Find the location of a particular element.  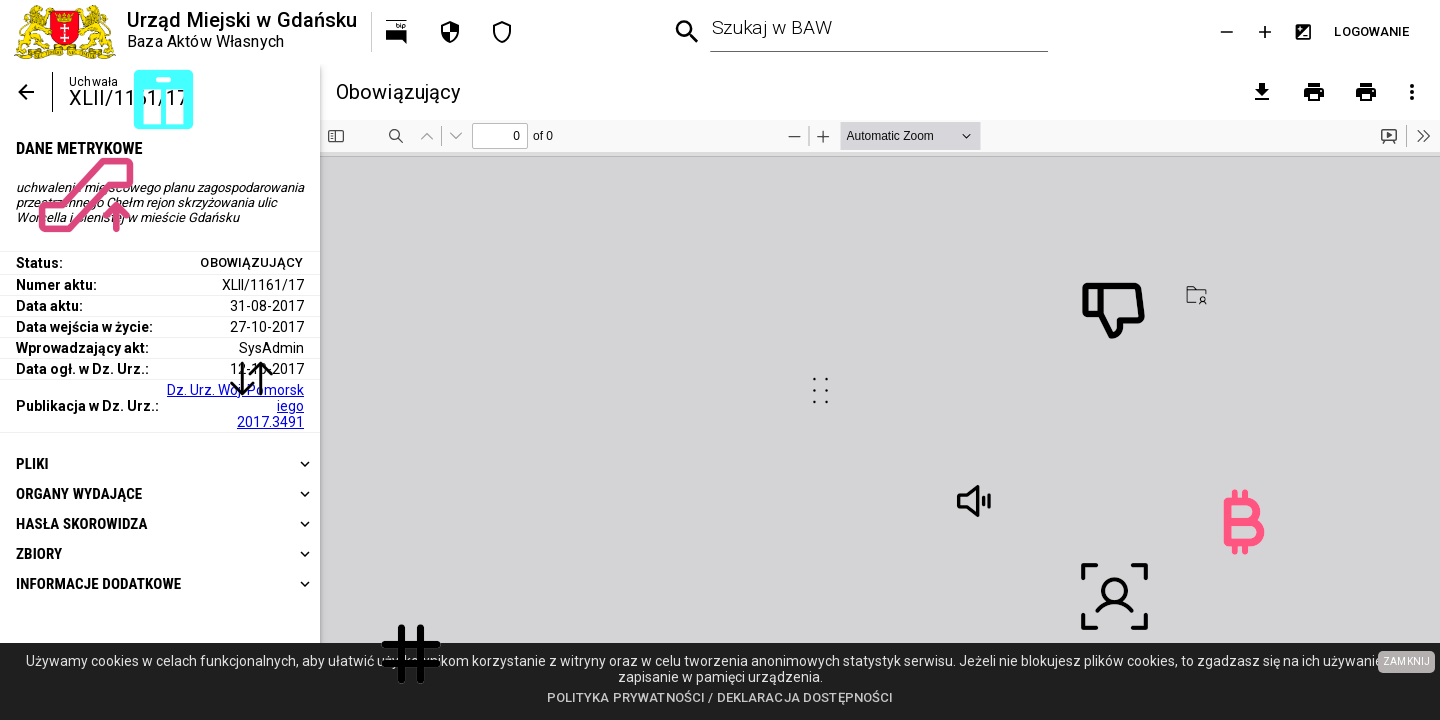

drag to reorder items in a list is located at coordinates (820, 390).